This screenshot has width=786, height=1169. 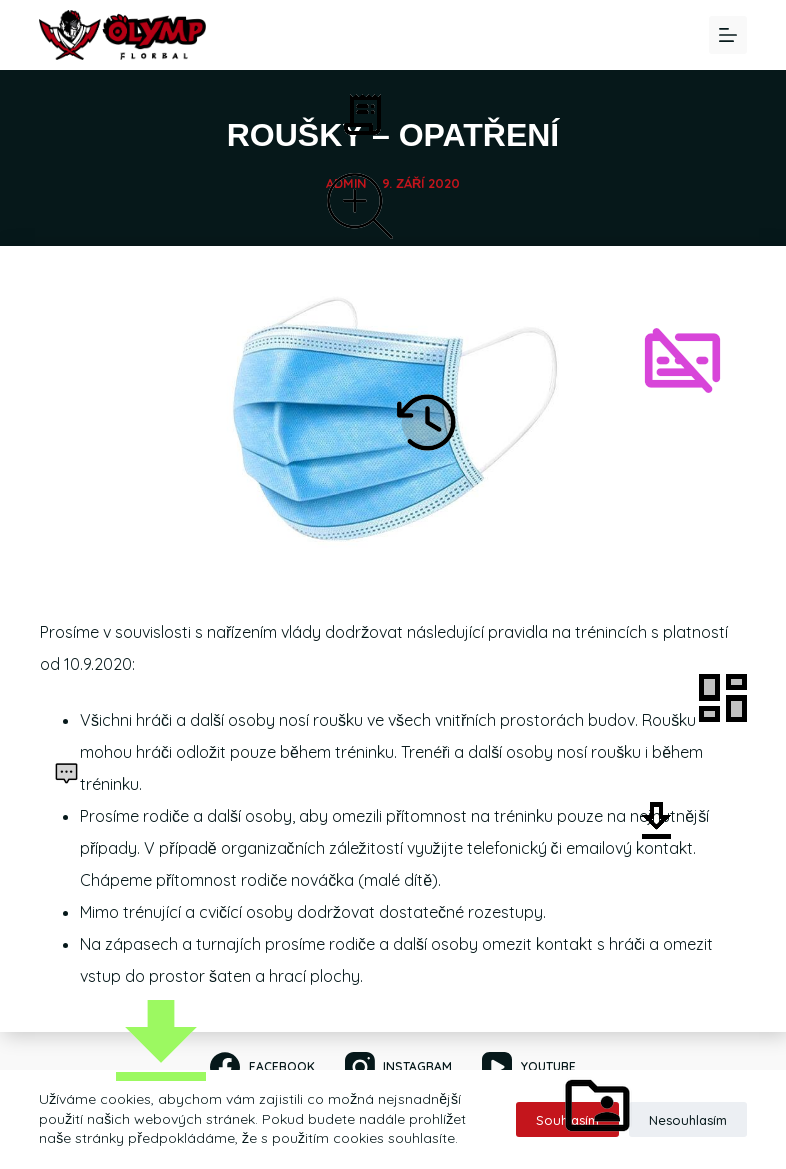 I want to click on disable subtitles or closed captions, so click(x=682, y=360).